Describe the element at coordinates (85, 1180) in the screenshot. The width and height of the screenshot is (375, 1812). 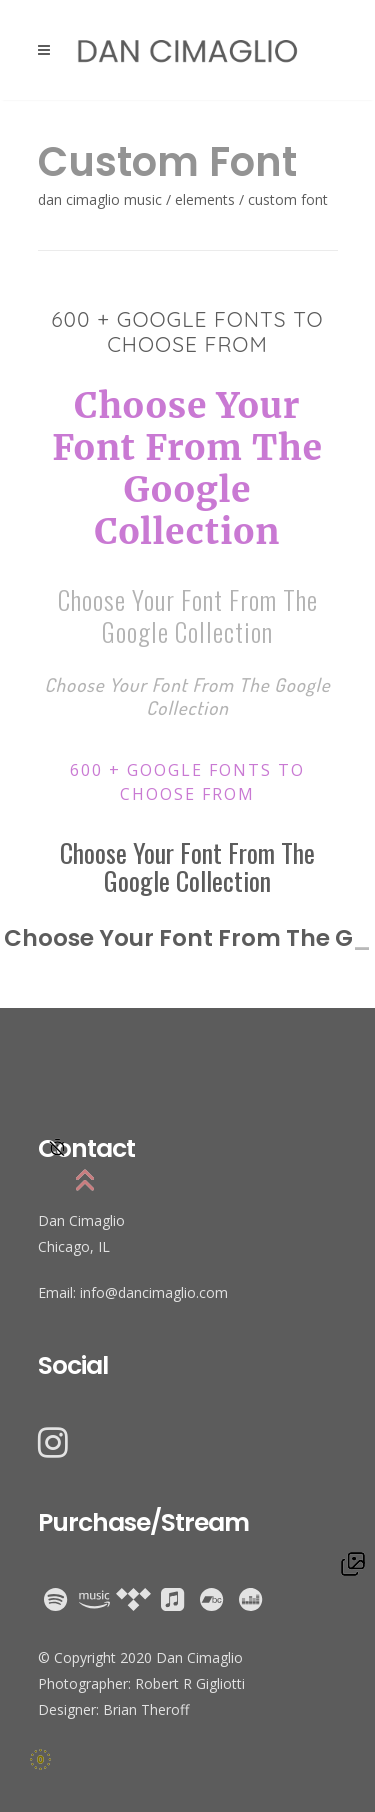
I see `scroll to top of page` at that location.